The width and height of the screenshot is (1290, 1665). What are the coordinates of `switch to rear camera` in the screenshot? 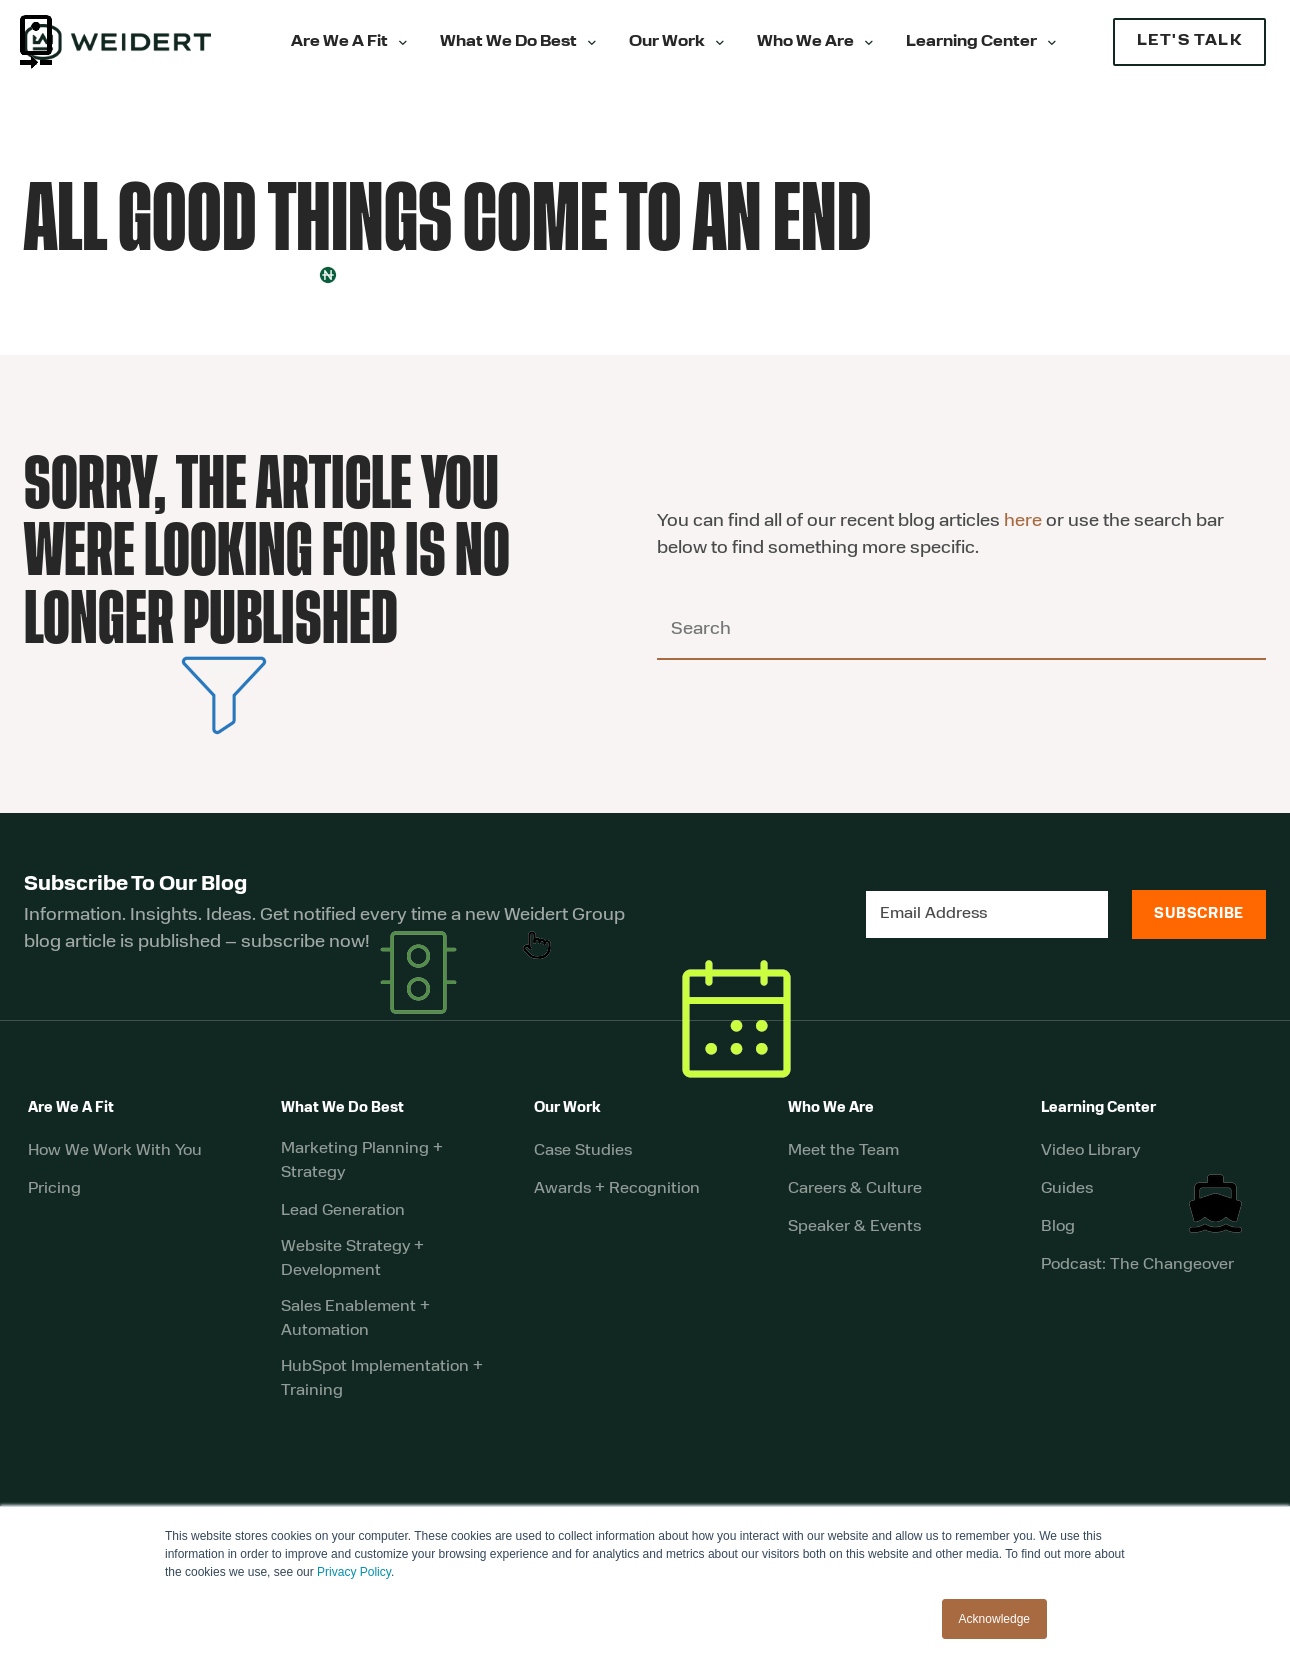 It's located at (36, 42).